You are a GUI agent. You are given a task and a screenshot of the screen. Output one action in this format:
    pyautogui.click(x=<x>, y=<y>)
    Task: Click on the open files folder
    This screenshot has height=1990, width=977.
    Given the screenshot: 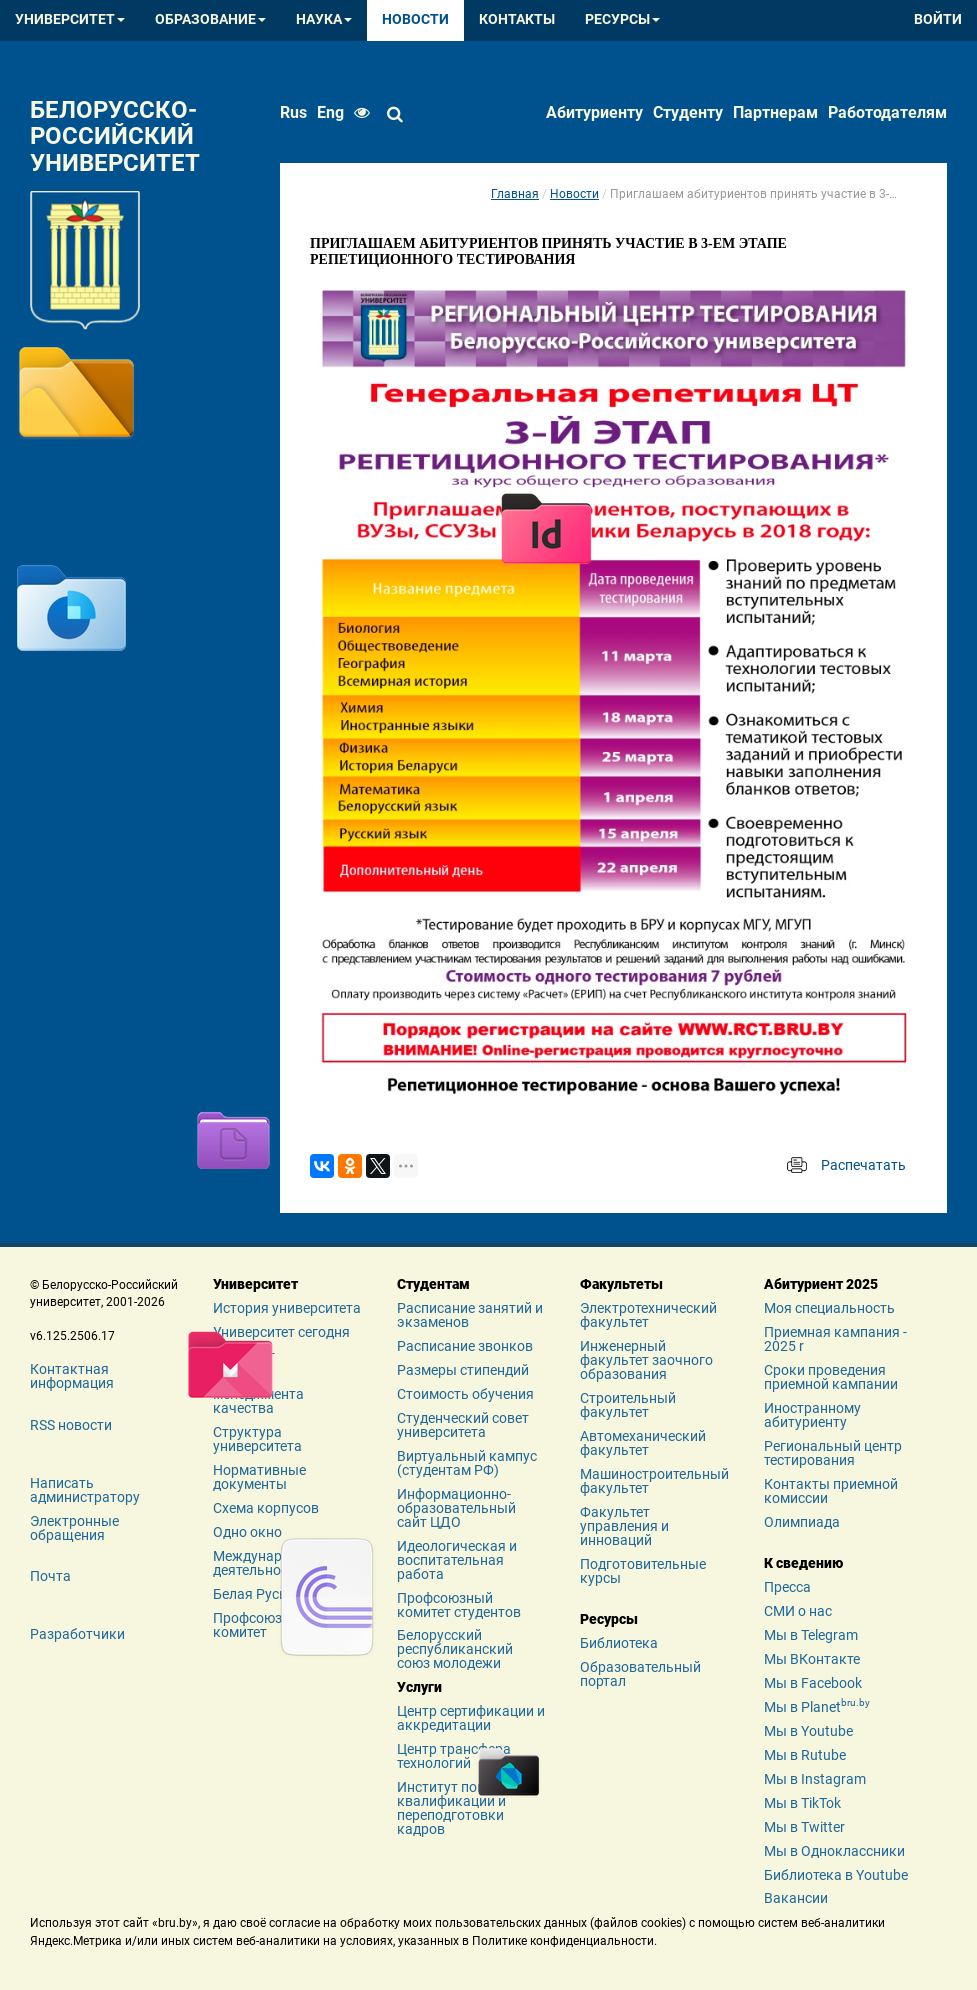 What is the action you would take?
    pyautogui.click(x=76, y=395)
    